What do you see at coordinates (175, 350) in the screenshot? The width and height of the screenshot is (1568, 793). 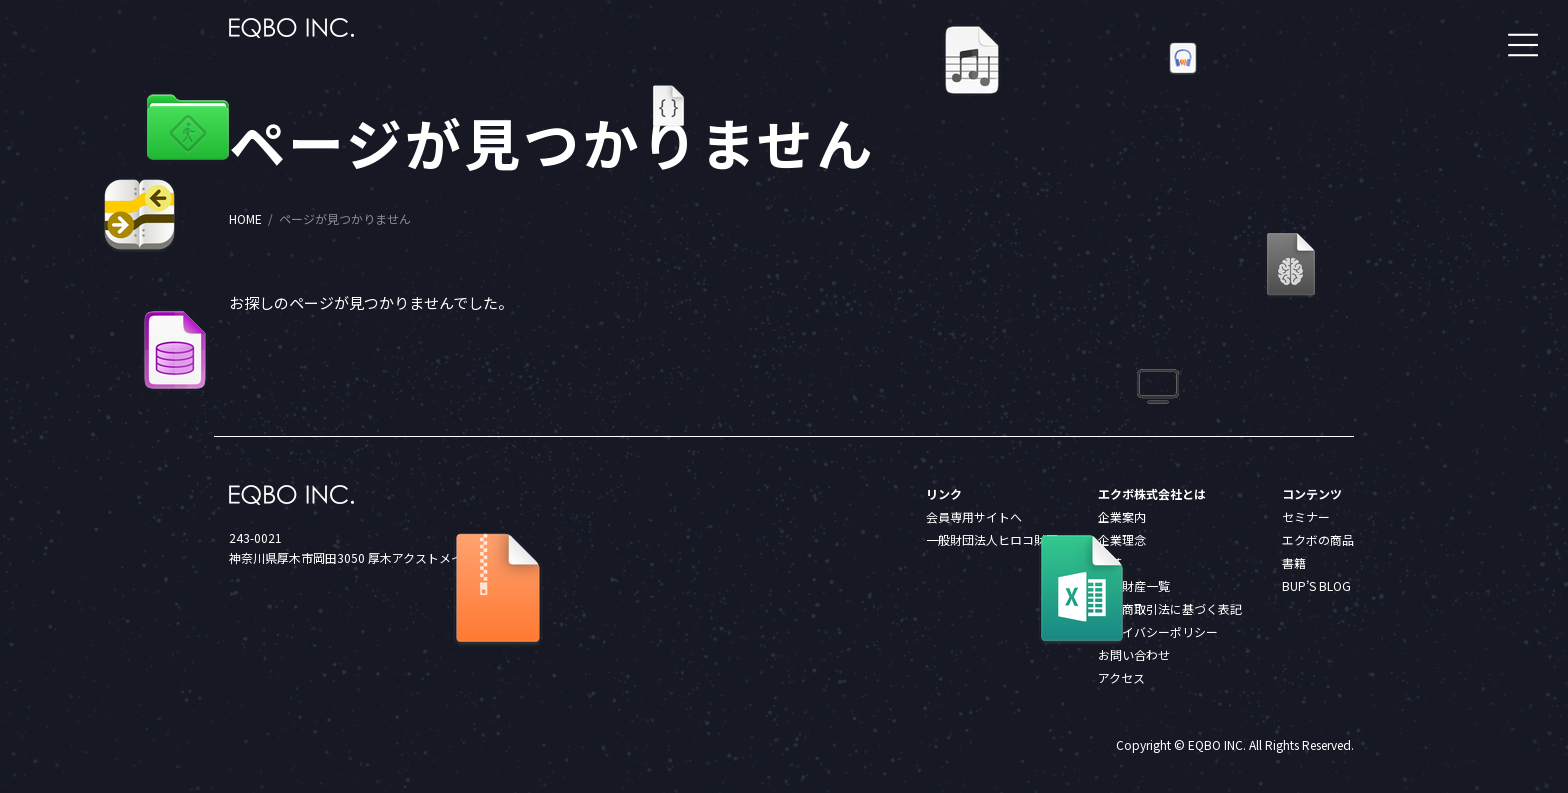 I see `libreoffice base database file` at bounding box center [175, 350].